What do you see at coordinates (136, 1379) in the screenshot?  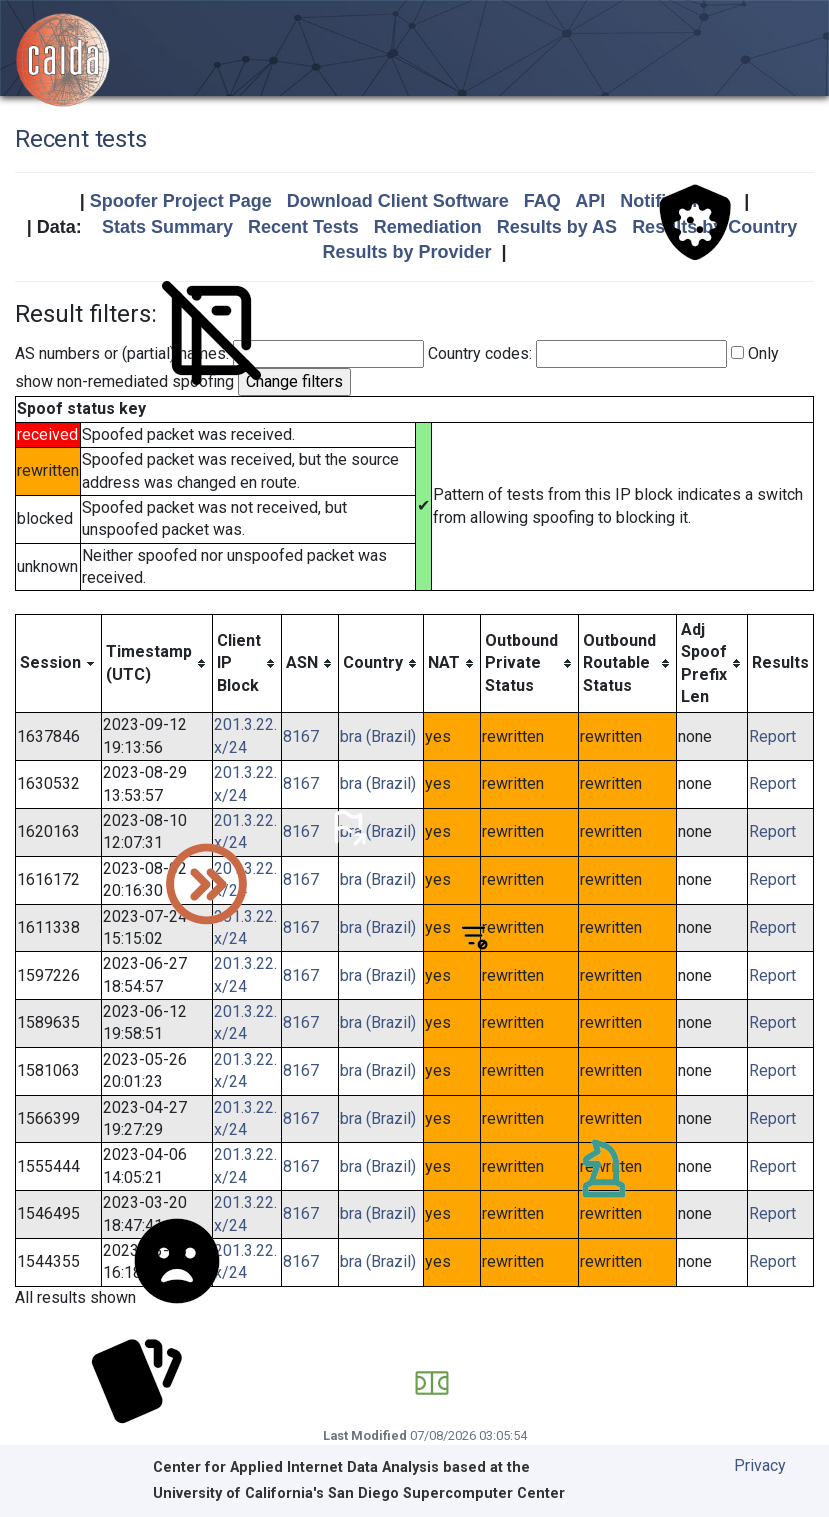 I see `view your card collection` at bounding box center [136, 1379].